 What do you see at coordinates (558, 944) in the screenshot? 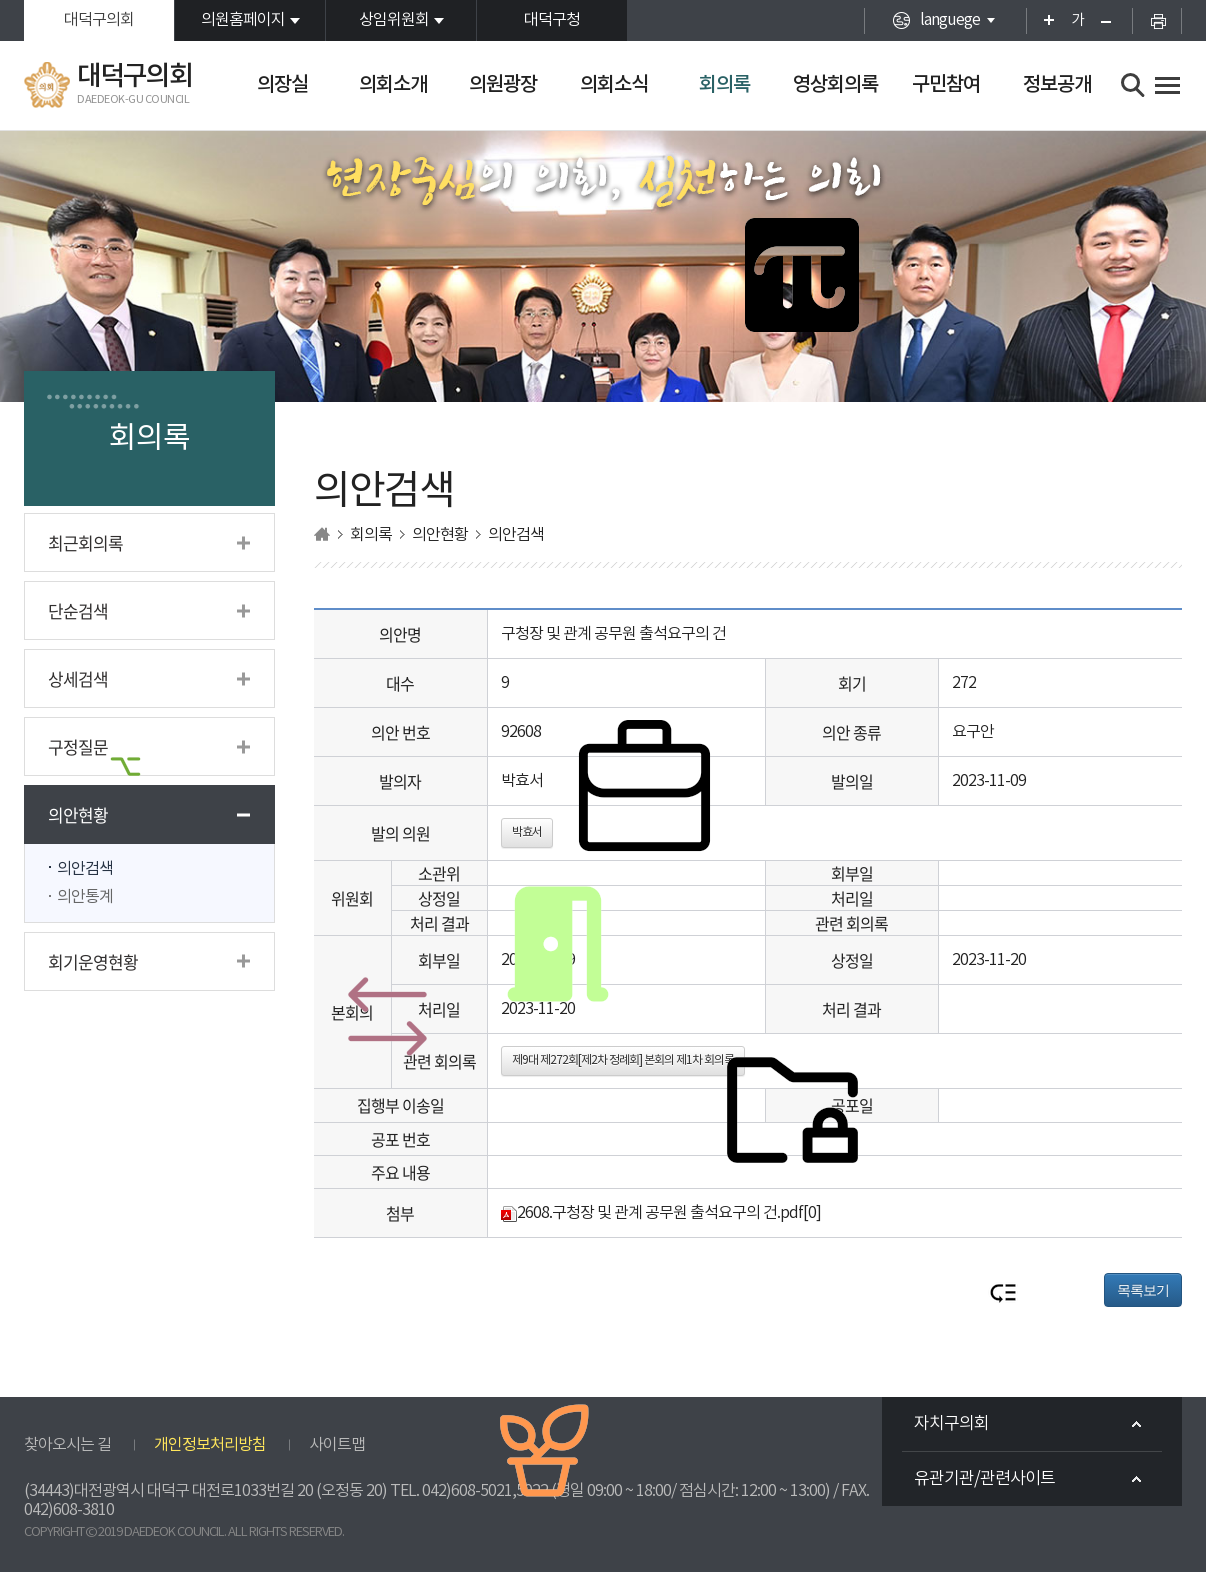
I see `log out or sign out of your account` at bounding box center [558, 944].